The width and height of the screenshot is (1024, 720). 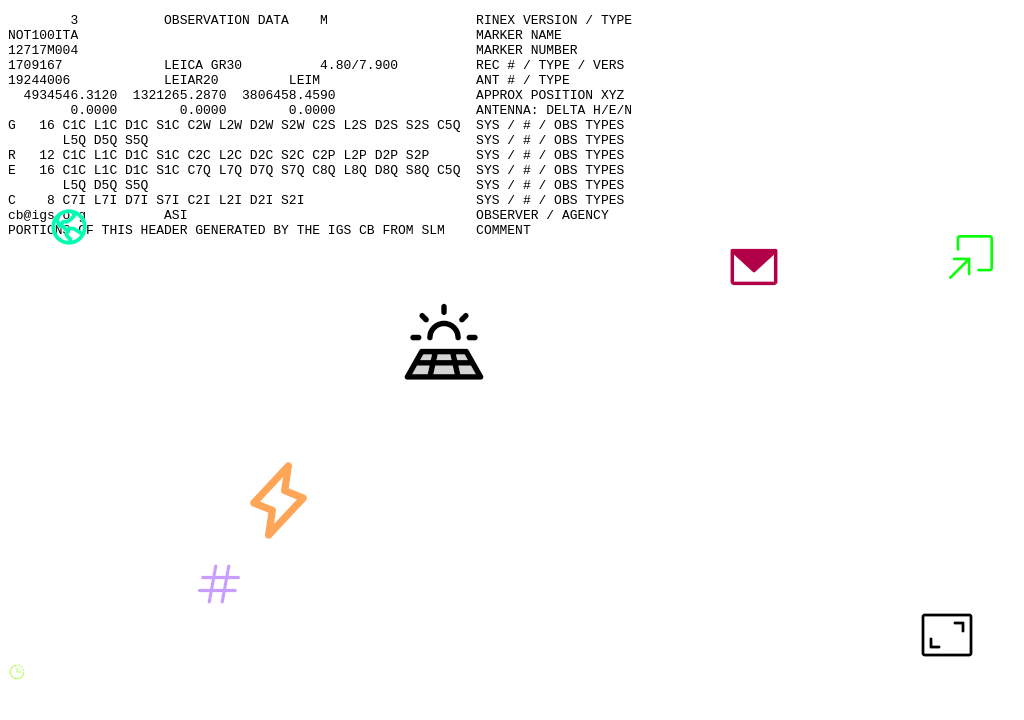 What do you see at coordinates (219, 584) in the screenshot?
I see `view or add hashtags` at bounding box center [219, 584].